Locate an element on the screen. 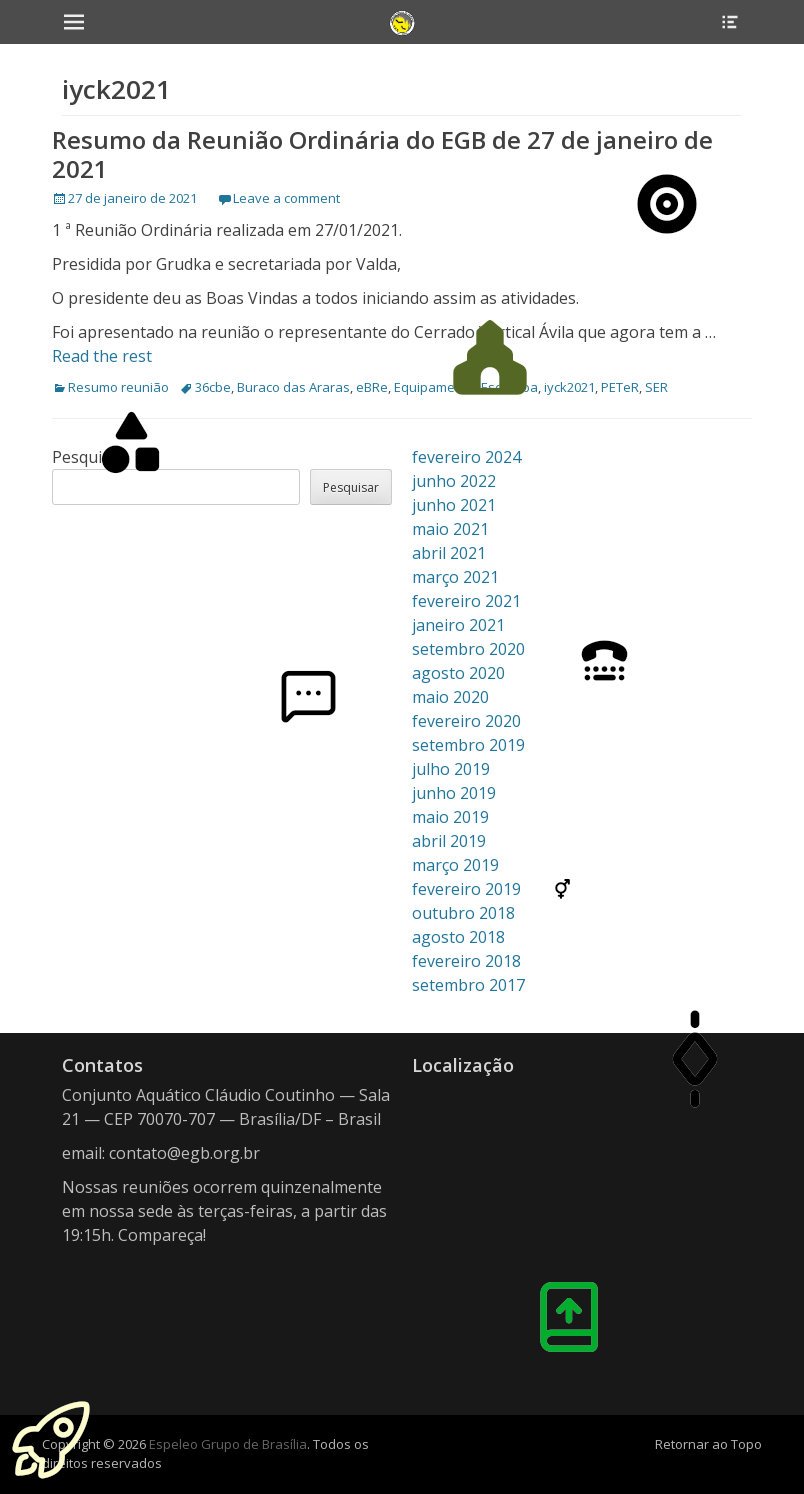 The image size is (804, 1494). enable tty/tdd accessibility for hearing-impaired calls is located at coordinates (604, 660).